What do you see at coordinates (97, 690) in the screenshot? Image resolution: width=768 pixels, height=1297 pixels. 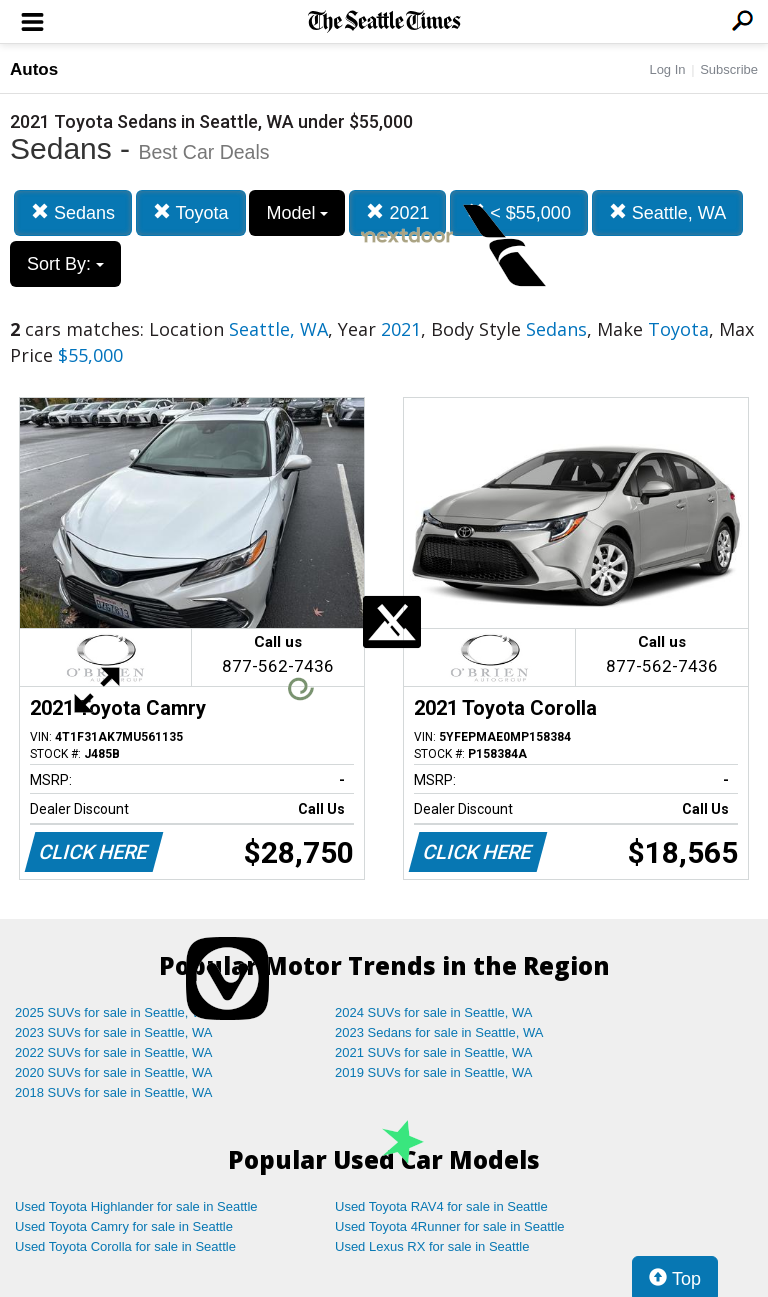 I see `expand content to fullscreen` at bounding box center [97, 690].